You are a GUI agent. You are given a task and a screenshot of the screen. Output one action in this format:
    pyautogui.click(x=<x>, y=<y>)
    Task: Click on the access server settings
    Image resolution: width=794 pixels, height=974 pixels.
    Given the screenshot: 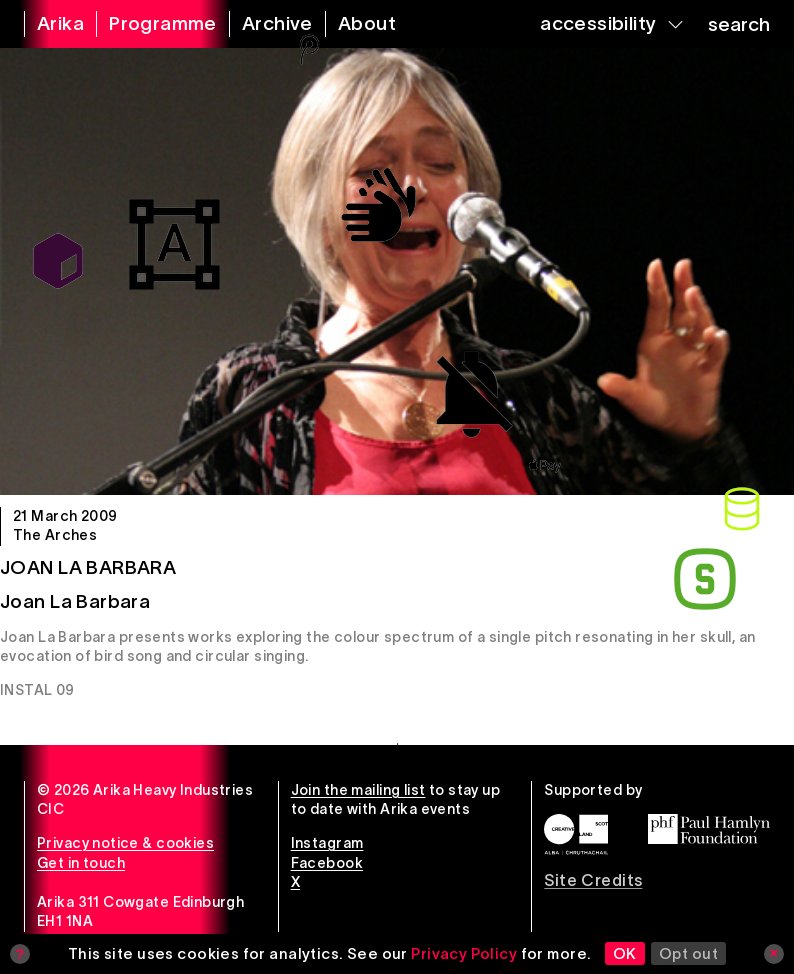 What is the action you would take?
    pyautogui.click(x=742, y=509)
    